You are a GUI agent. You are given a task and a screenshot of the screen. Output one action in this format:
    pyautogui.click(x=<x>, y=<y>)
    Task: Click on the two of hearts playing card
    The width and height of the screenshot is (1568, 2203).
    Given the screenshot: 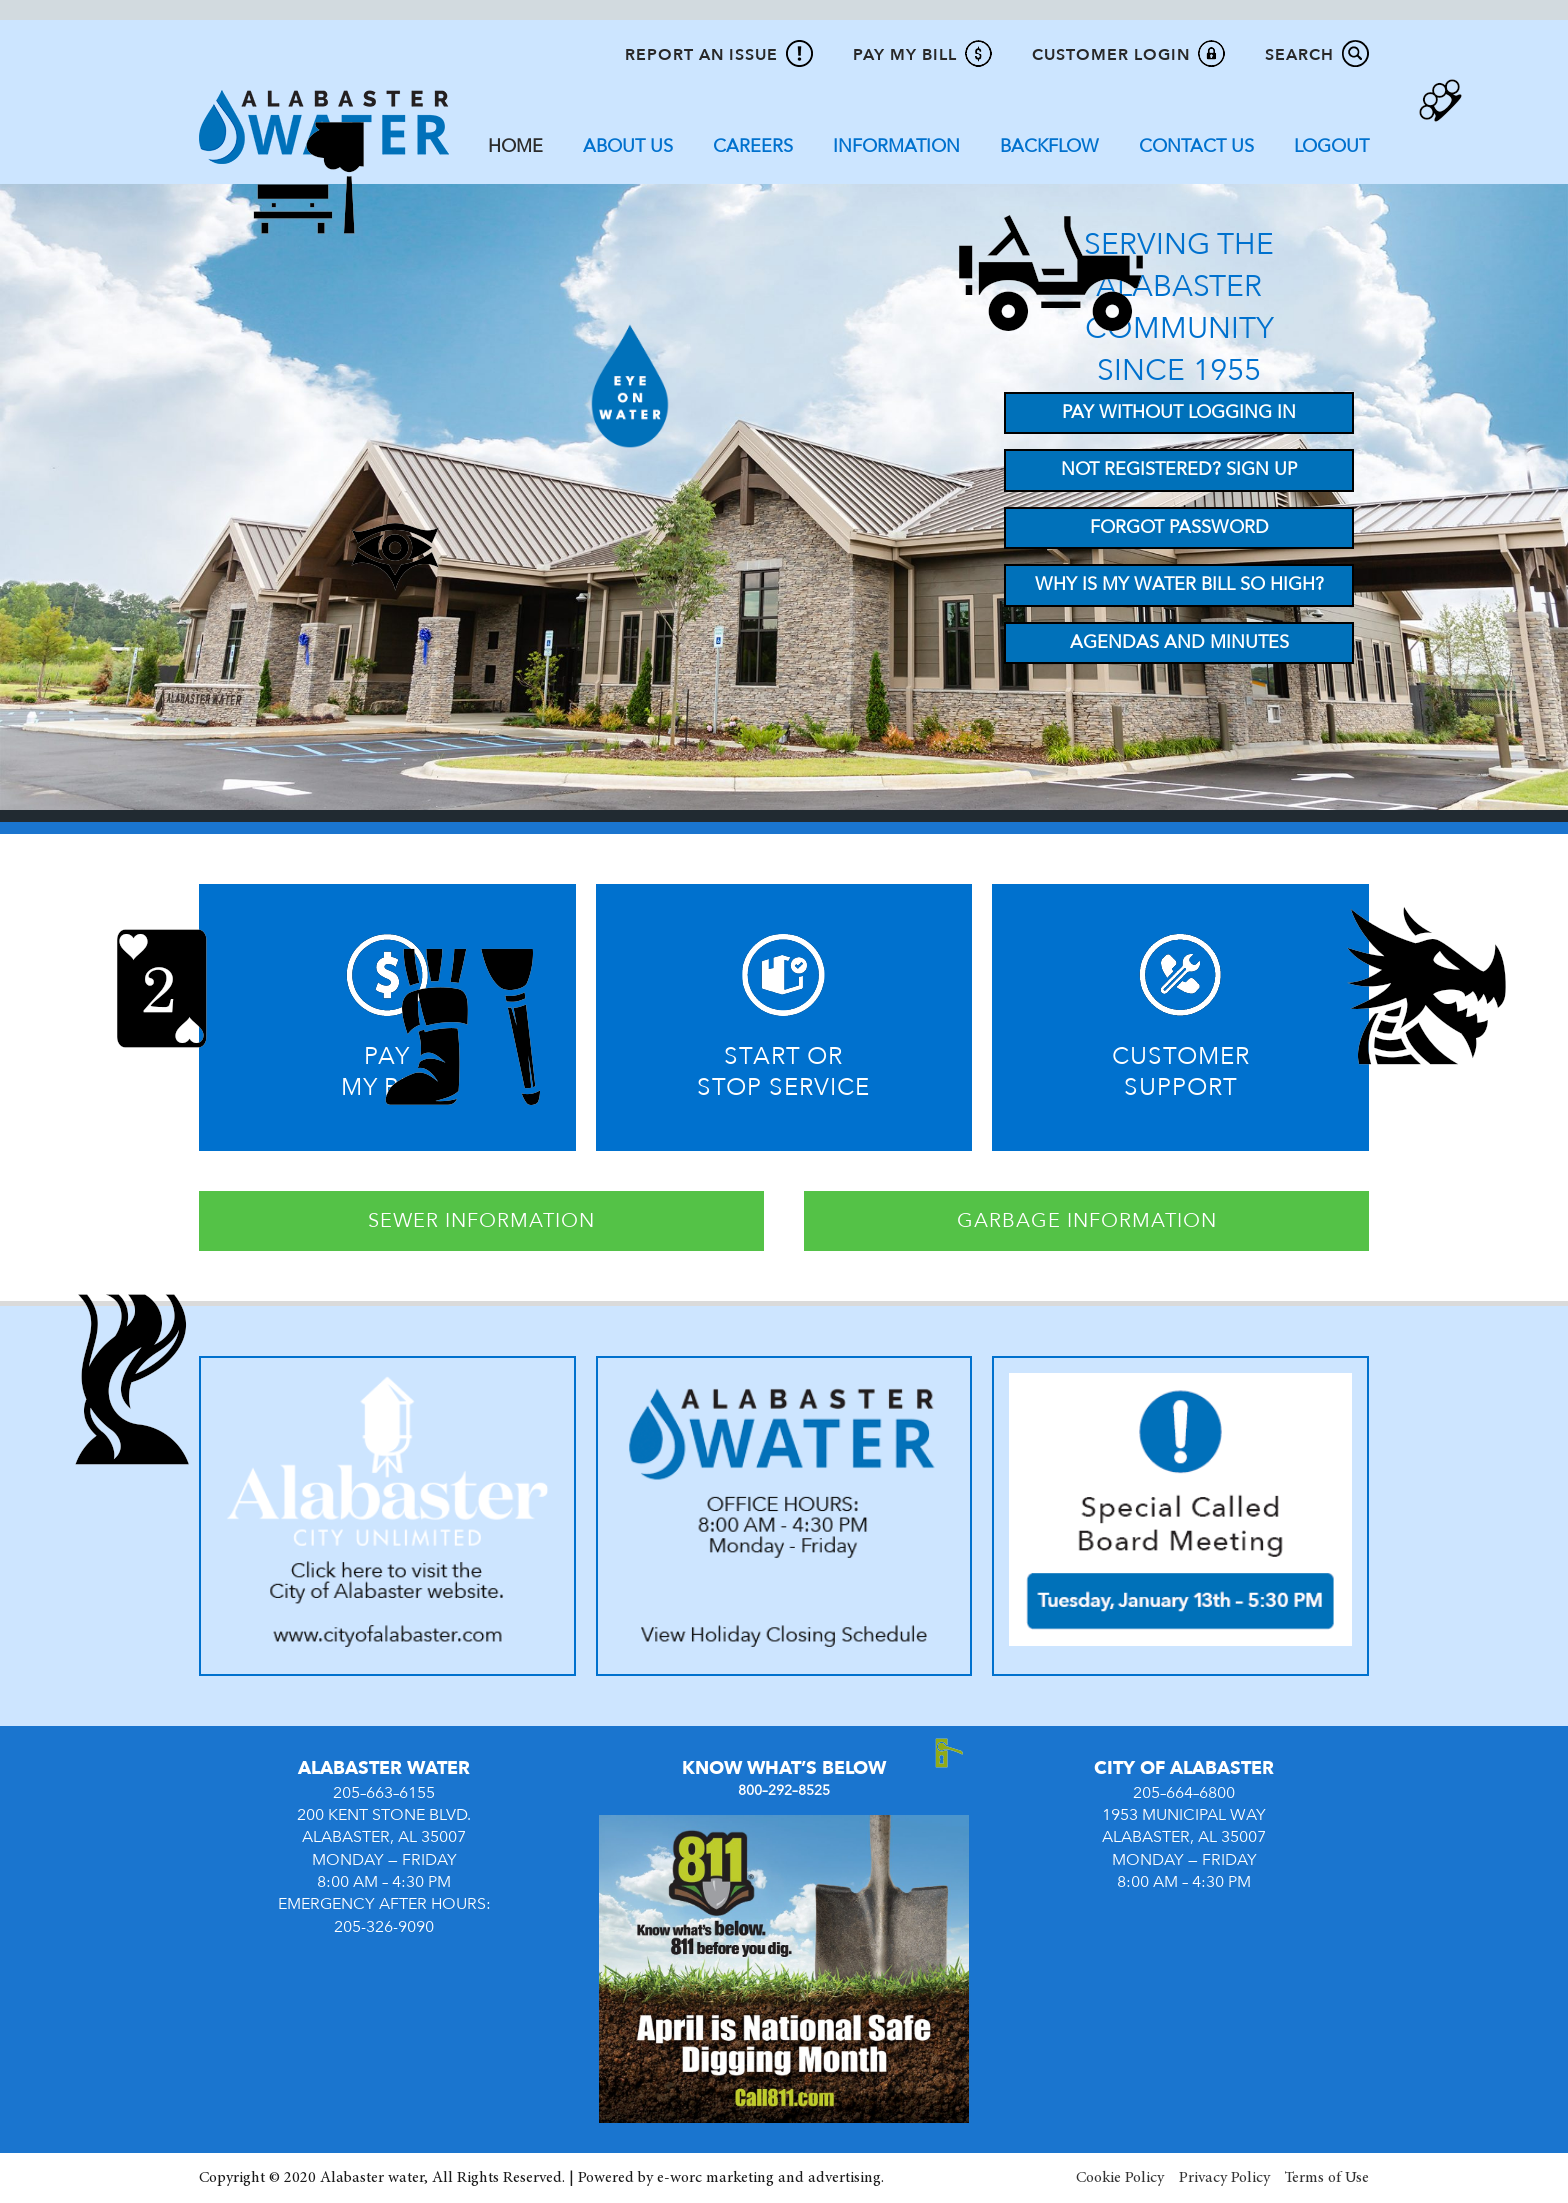 What is the action you would take?
    pyautogui.click(x=161, y=988)
    